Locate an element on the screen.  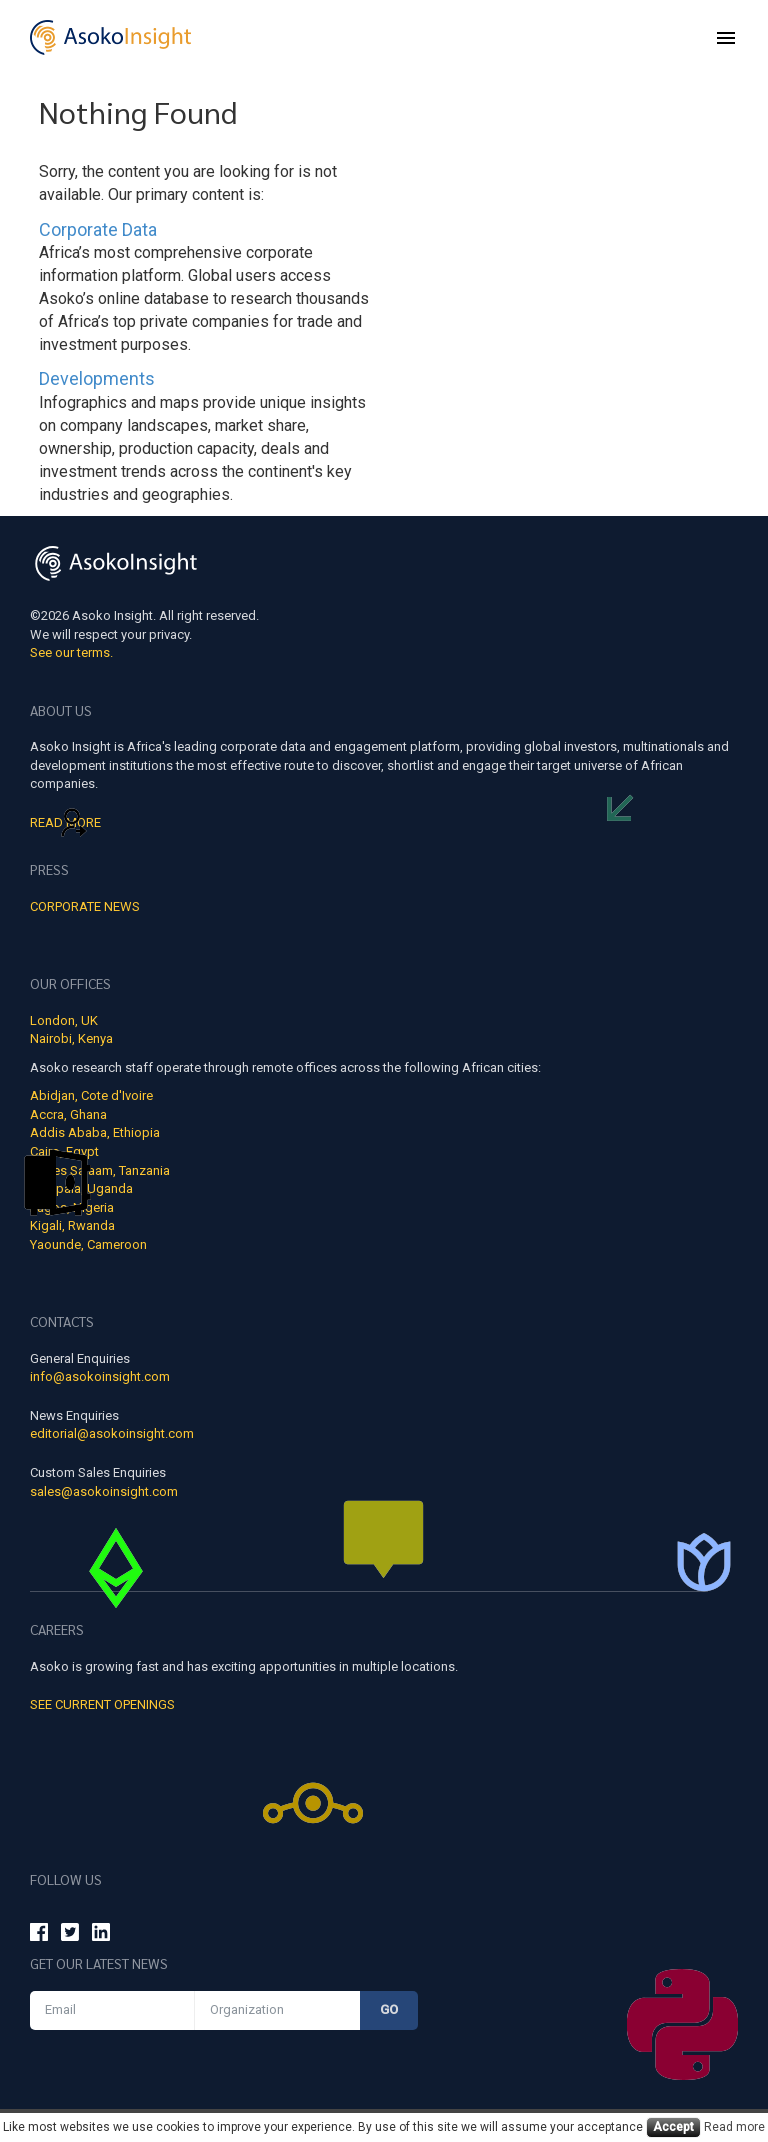
access secure storage or vault is located at coordinates (56, 1184).